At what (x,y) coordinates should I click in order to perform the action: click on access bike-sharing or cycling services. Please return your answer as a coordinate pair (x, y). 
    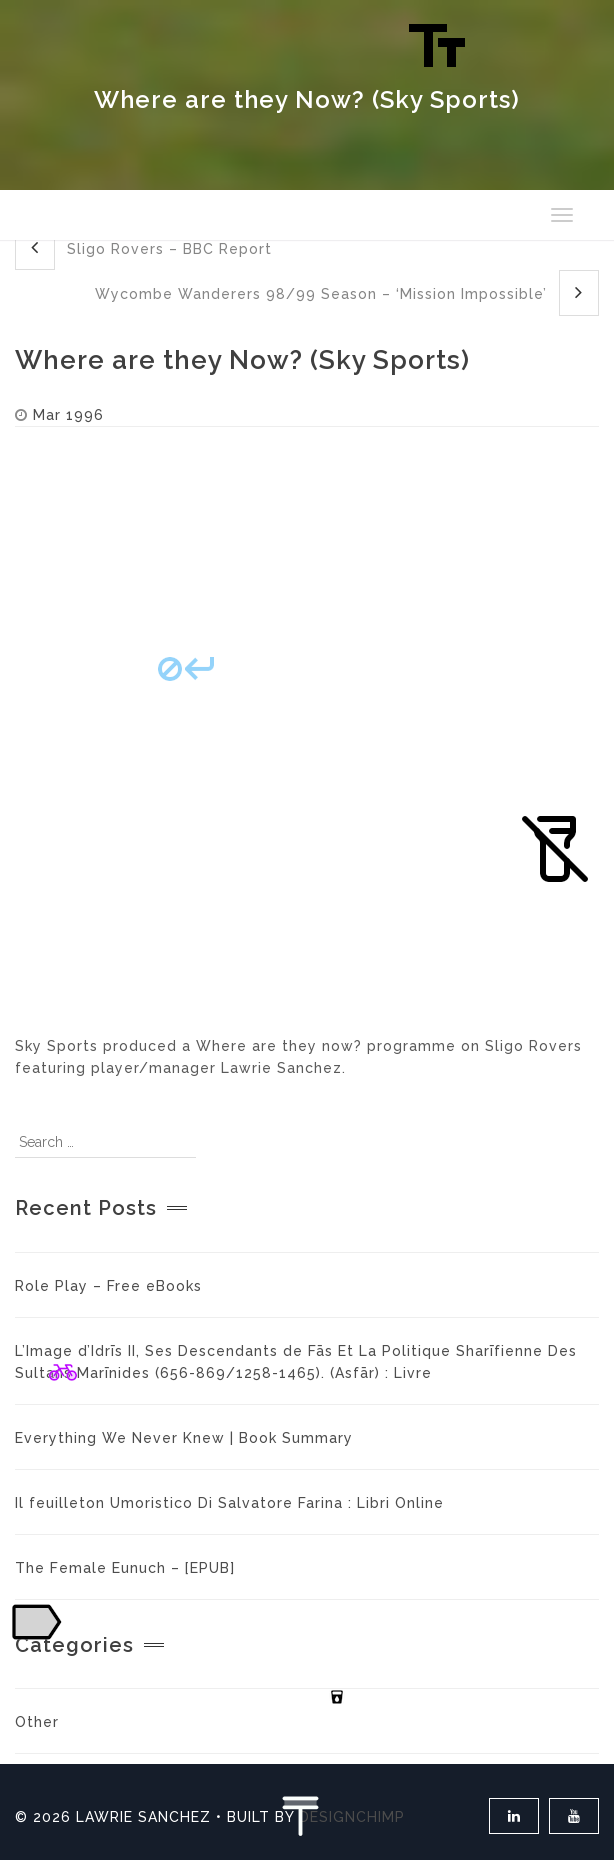
    Looking at the image, I should click on (63, 1372).